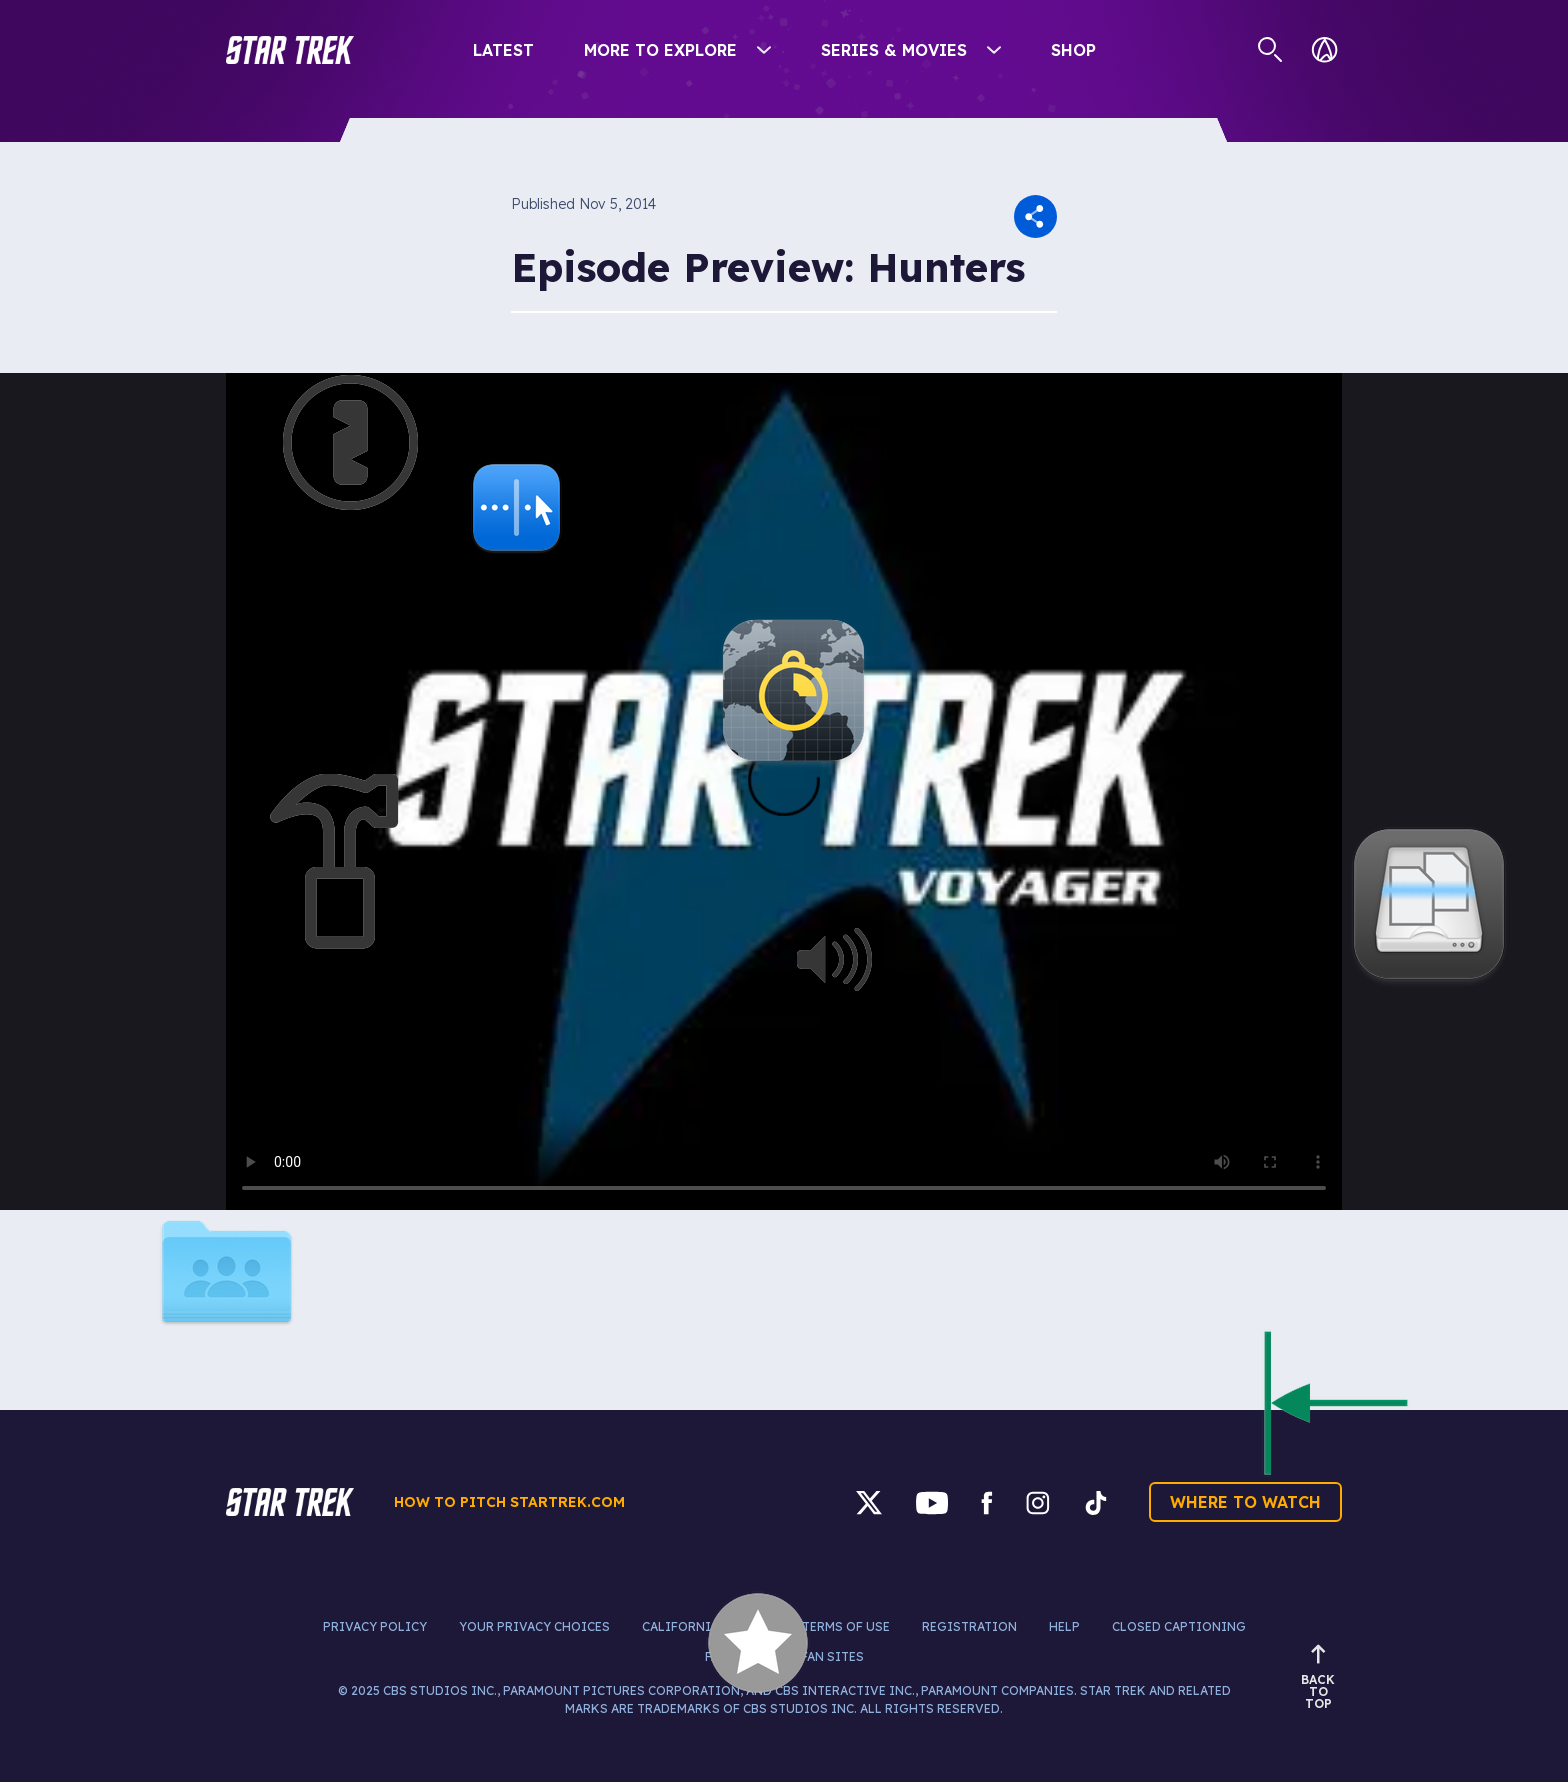 The width and height of the screenshot is (1568, 1782). I want to click on configure universal control settings for multi-device input, so click(516, 507).